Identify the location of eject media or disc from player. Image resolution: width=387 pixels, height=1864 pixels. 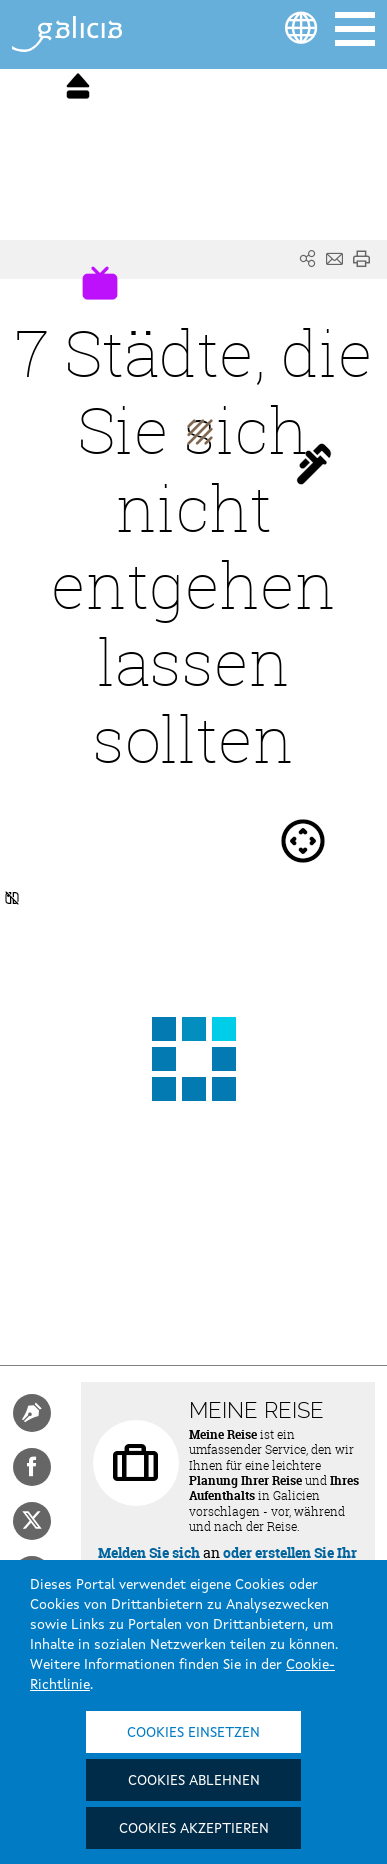
(78, 86).